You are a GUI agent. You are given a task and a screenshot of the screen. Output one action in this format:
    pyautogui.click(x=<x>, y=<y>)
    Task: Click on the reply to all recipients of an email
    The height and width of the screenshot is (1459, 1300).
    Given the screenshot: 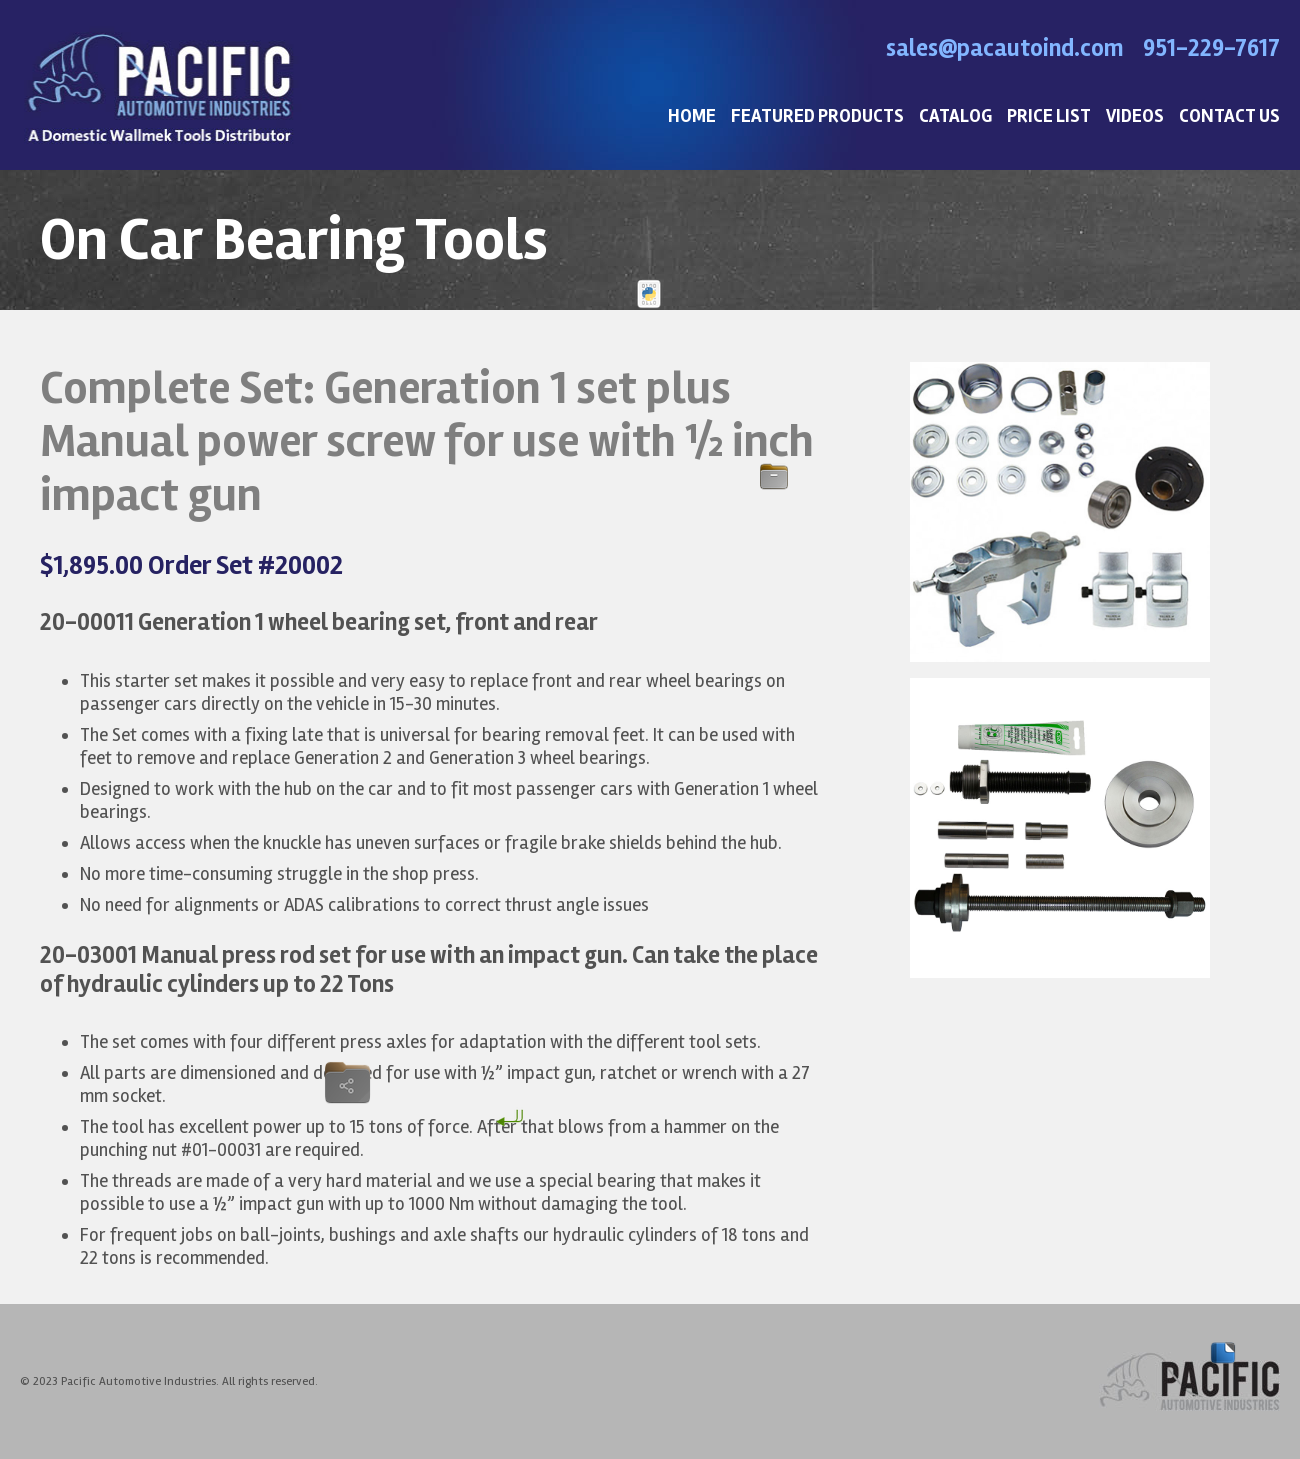 What is the action you would take?
    pyautogui.click(x=509, y=1116)
    